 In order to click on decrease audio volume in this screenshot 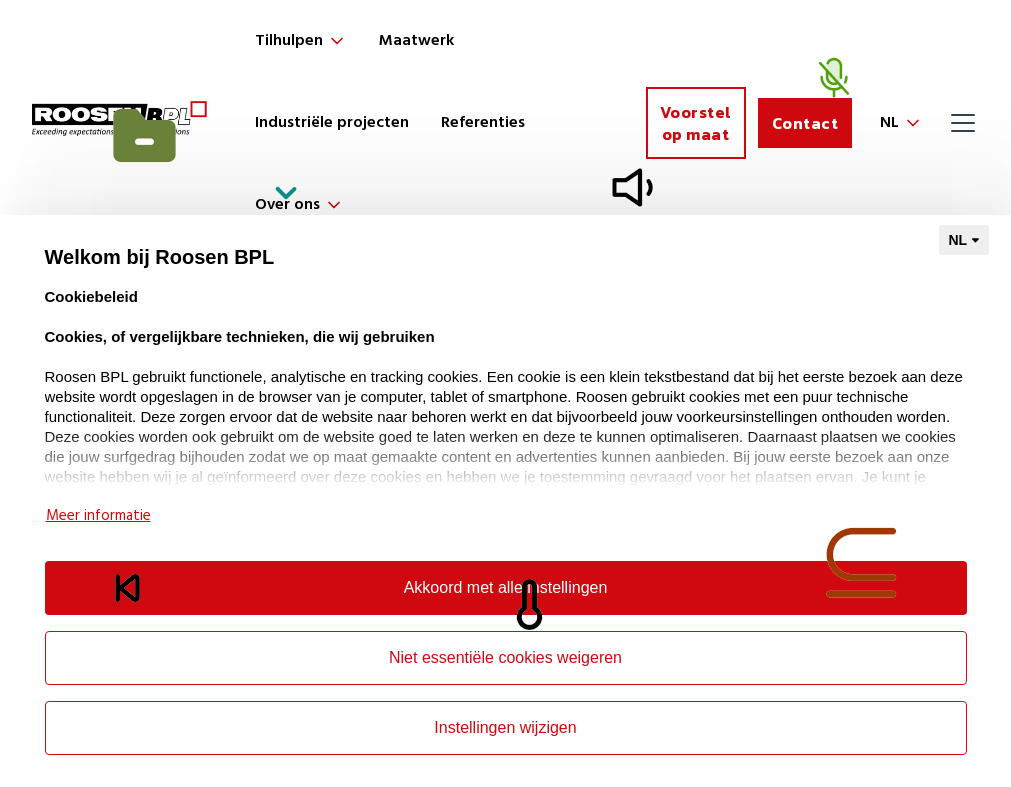, I will do `click(631, 187)`.